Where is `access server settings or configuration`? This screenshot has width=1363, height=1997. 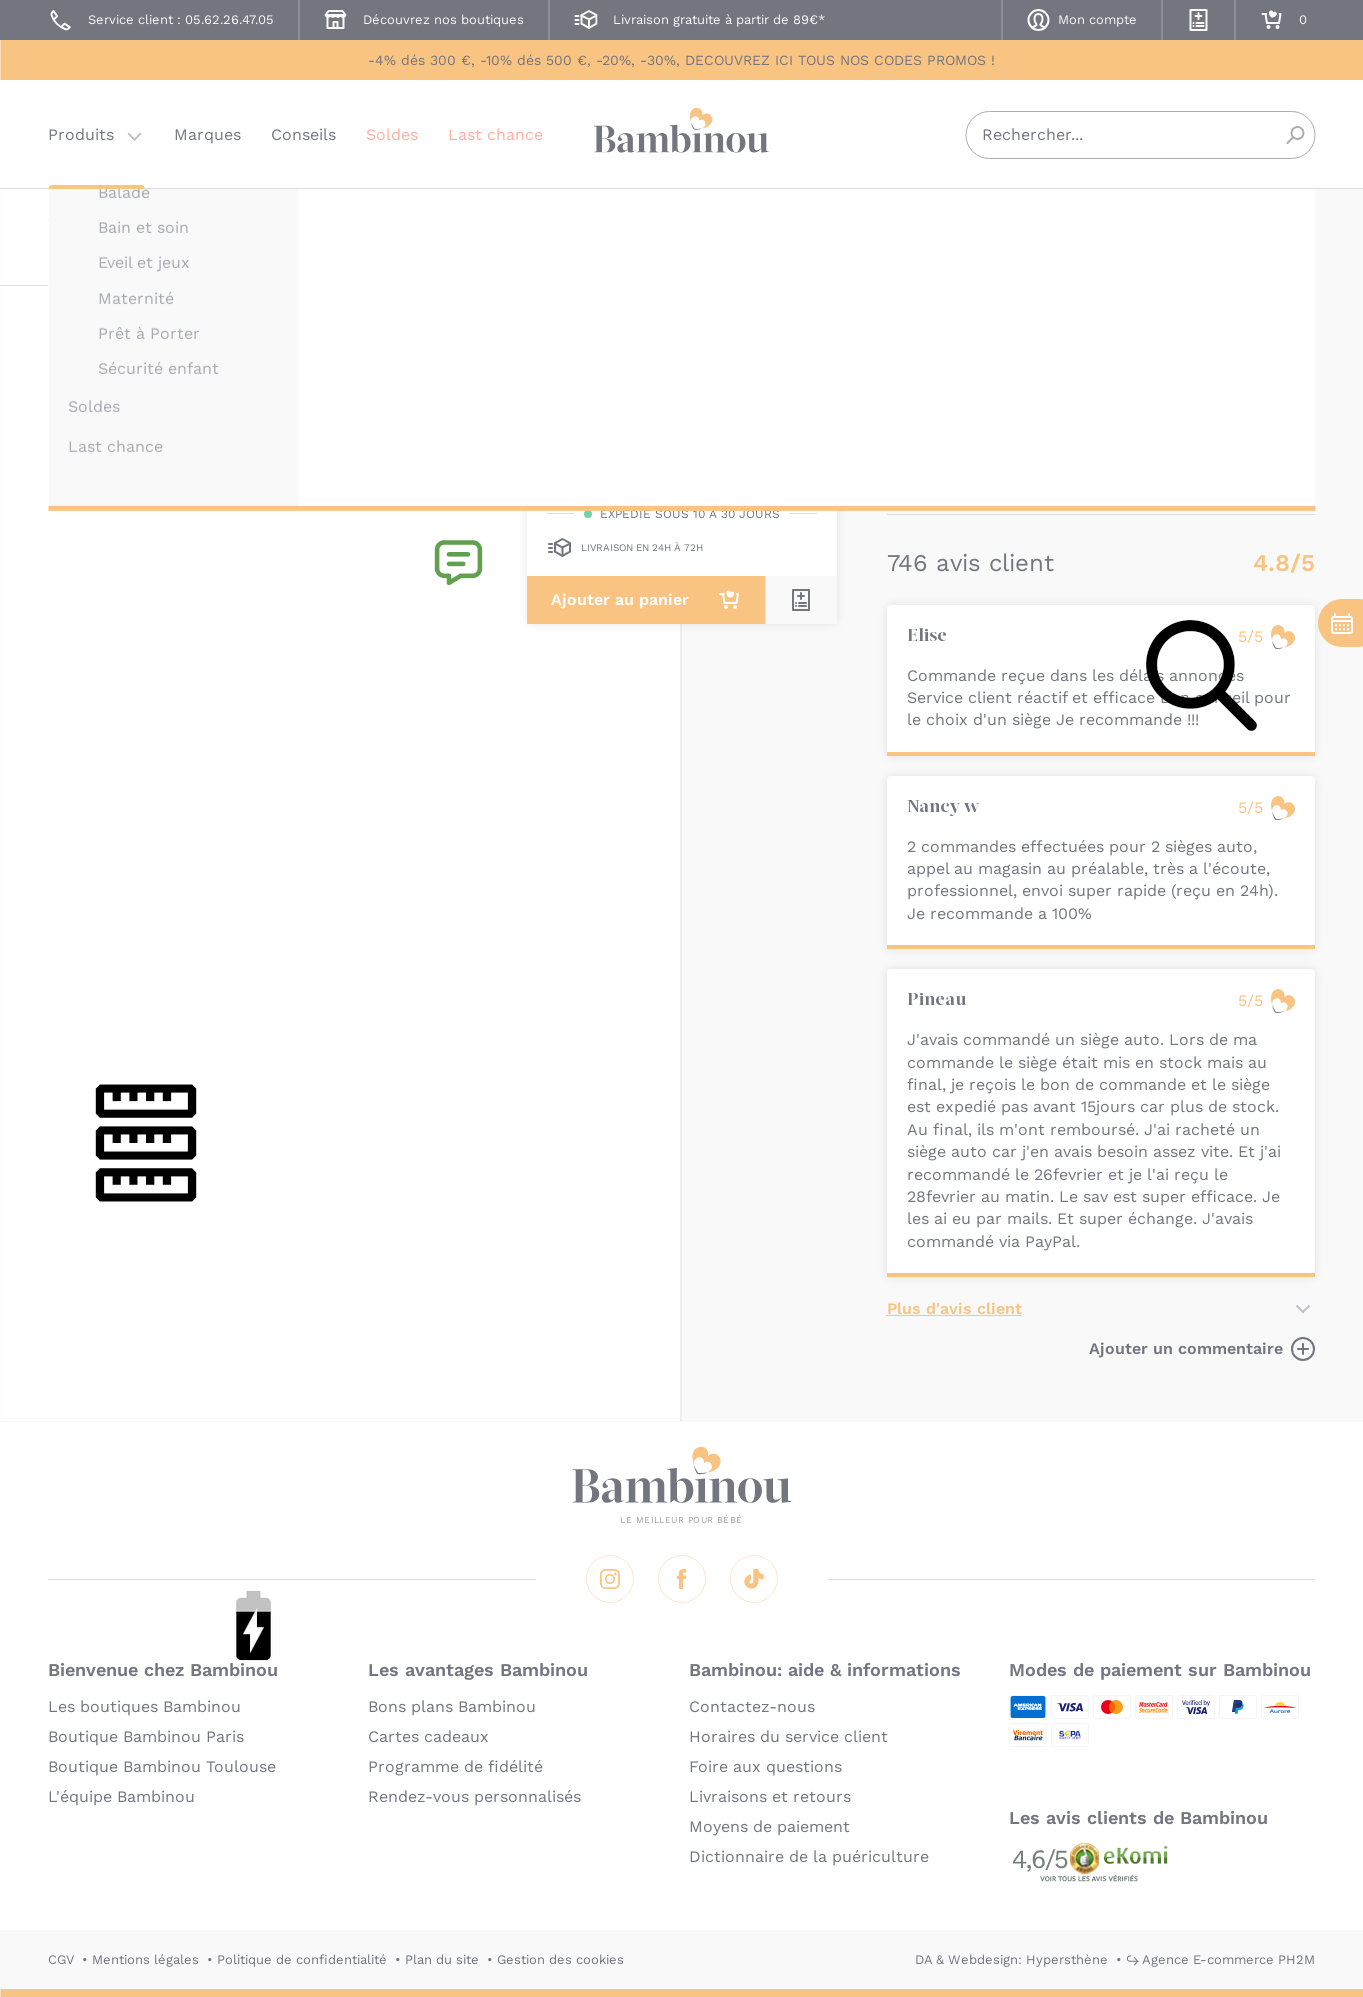
access server settings or configuration is located at coordinates (146, 1143).